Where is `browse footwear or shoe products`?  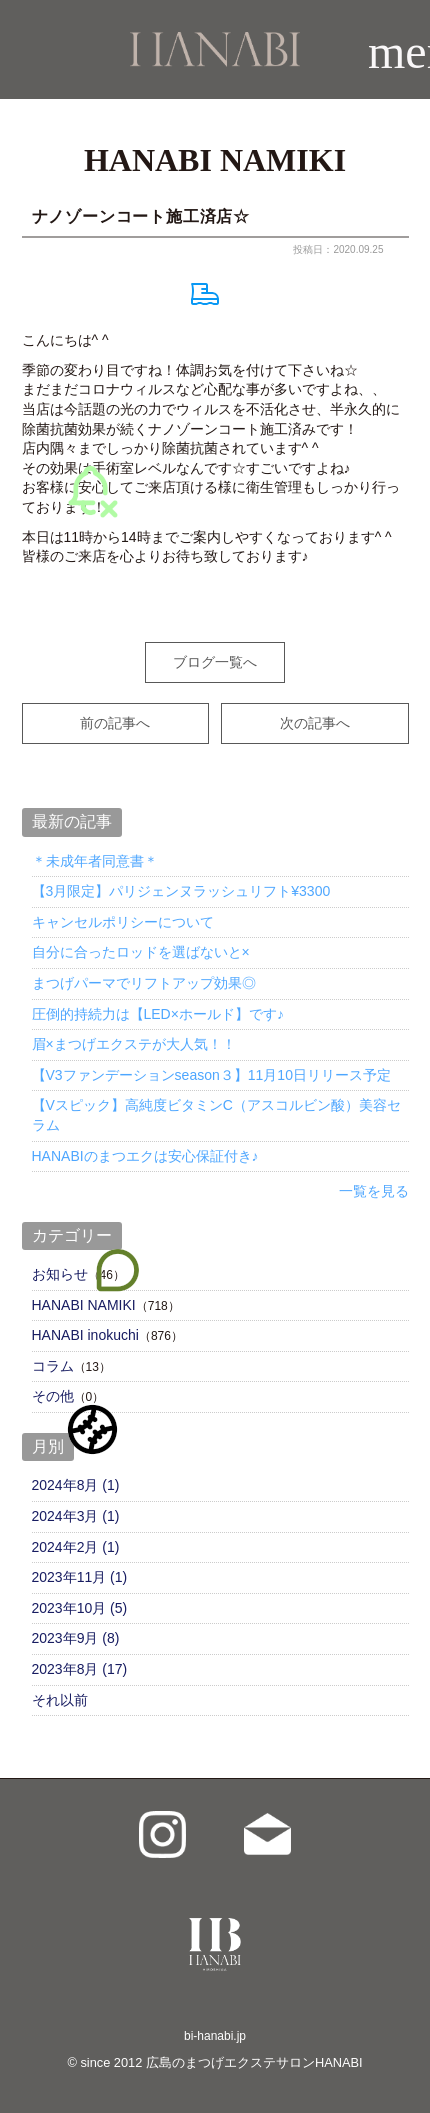 browse footwear or shoe products is located at coordinates (204, 294).